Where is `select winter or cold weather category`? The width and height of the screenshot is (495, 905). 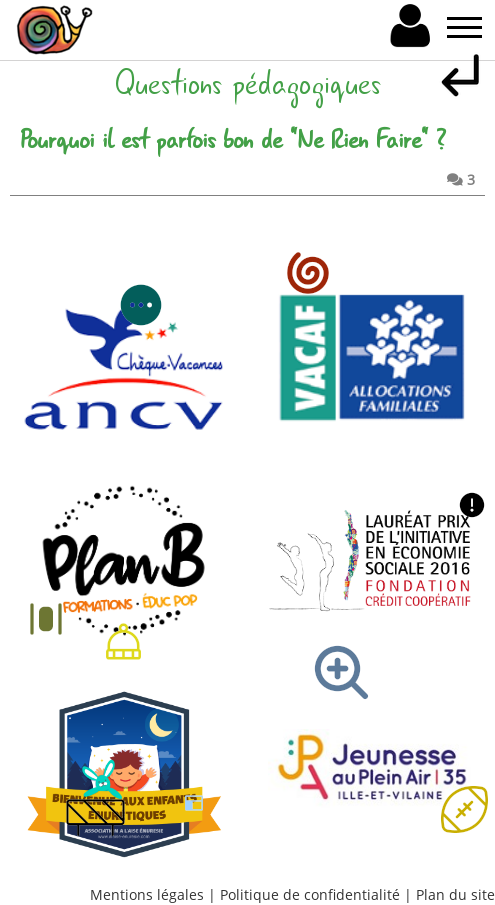 select winter or cold weather category is located at coordinates (123, 643).